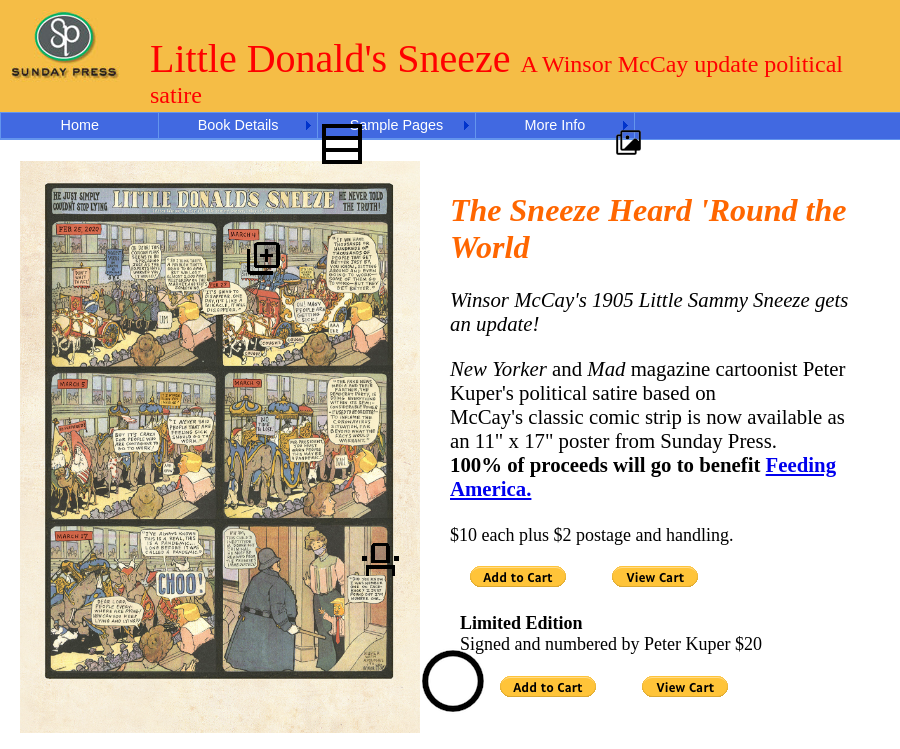  What do you see at coordinates (380, 559) in the screenshot?
I see `view or select your seat assignment` at bounding box center [380, 559].